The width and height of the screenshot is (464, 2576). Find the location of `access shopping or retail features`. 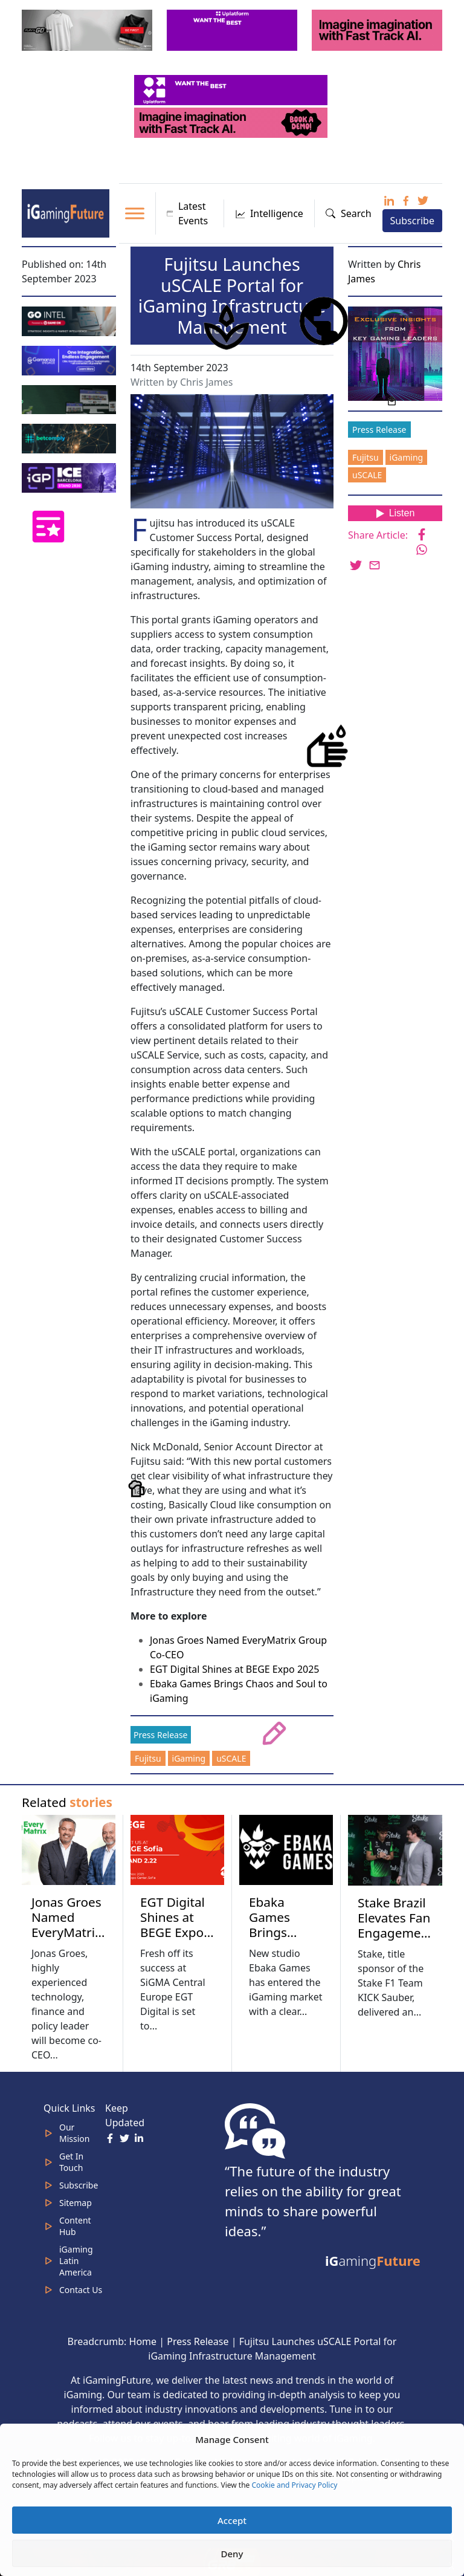

access shopping or retail features is located at coordinates (392, 401).